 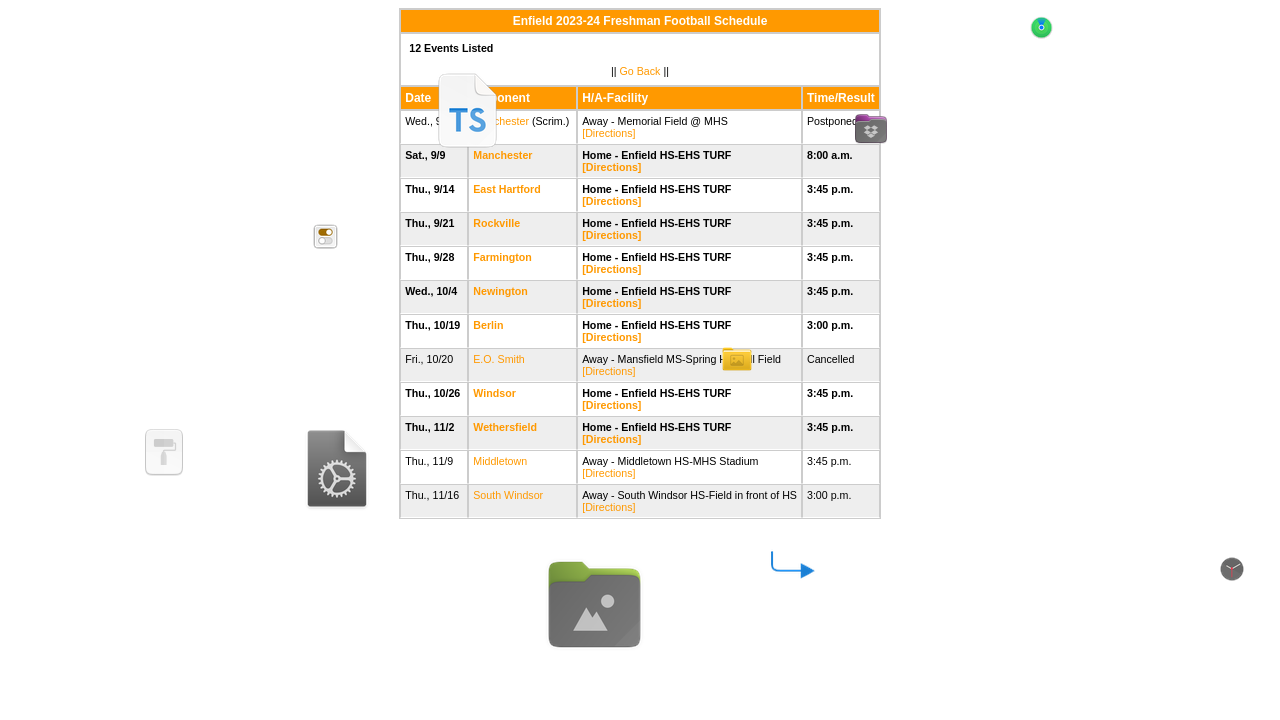 I want to click on open your Dropbox folder, so click(x=871, y=128).